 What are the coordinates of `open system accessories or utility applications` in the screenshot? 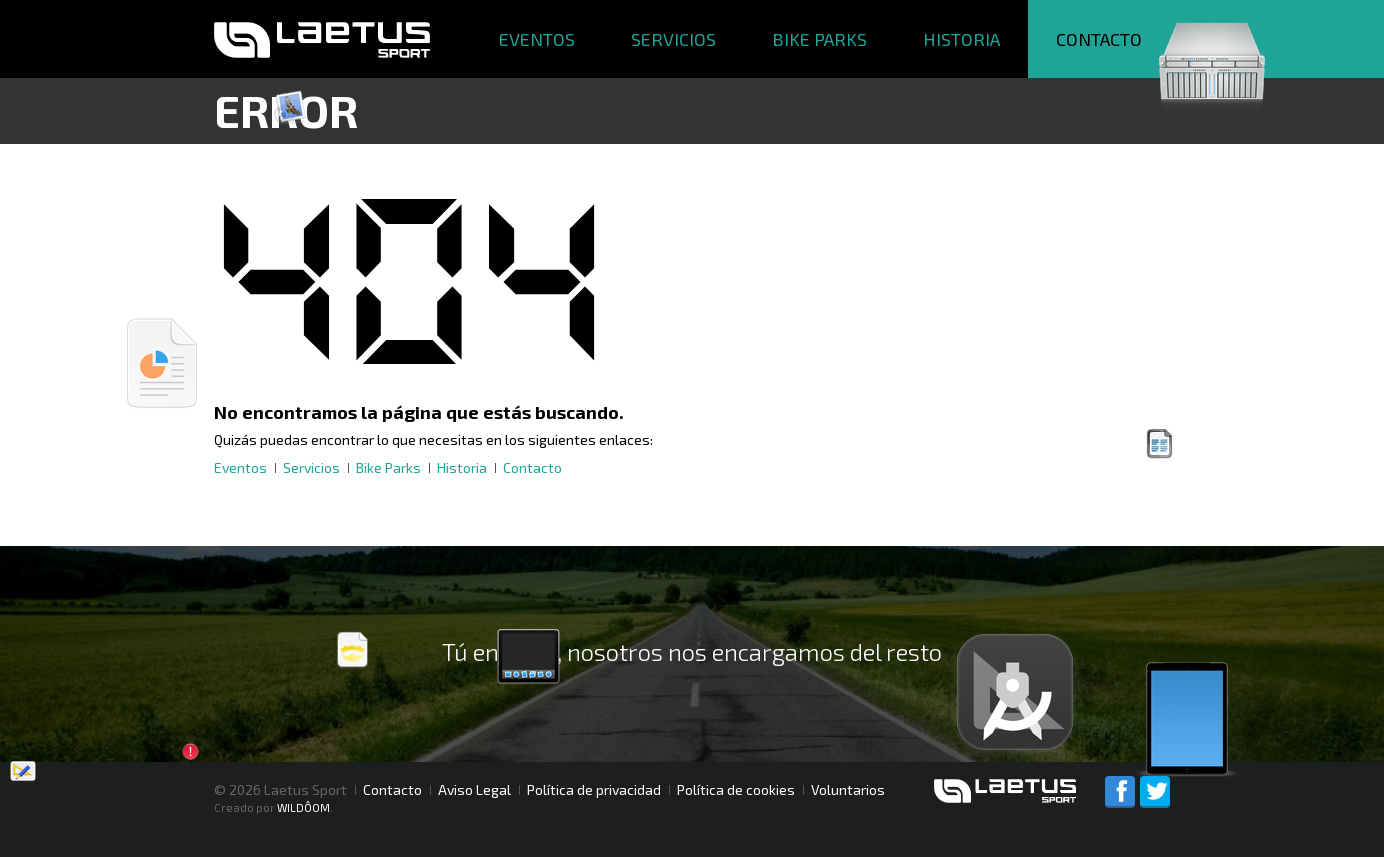 It's located at (1015, 694).